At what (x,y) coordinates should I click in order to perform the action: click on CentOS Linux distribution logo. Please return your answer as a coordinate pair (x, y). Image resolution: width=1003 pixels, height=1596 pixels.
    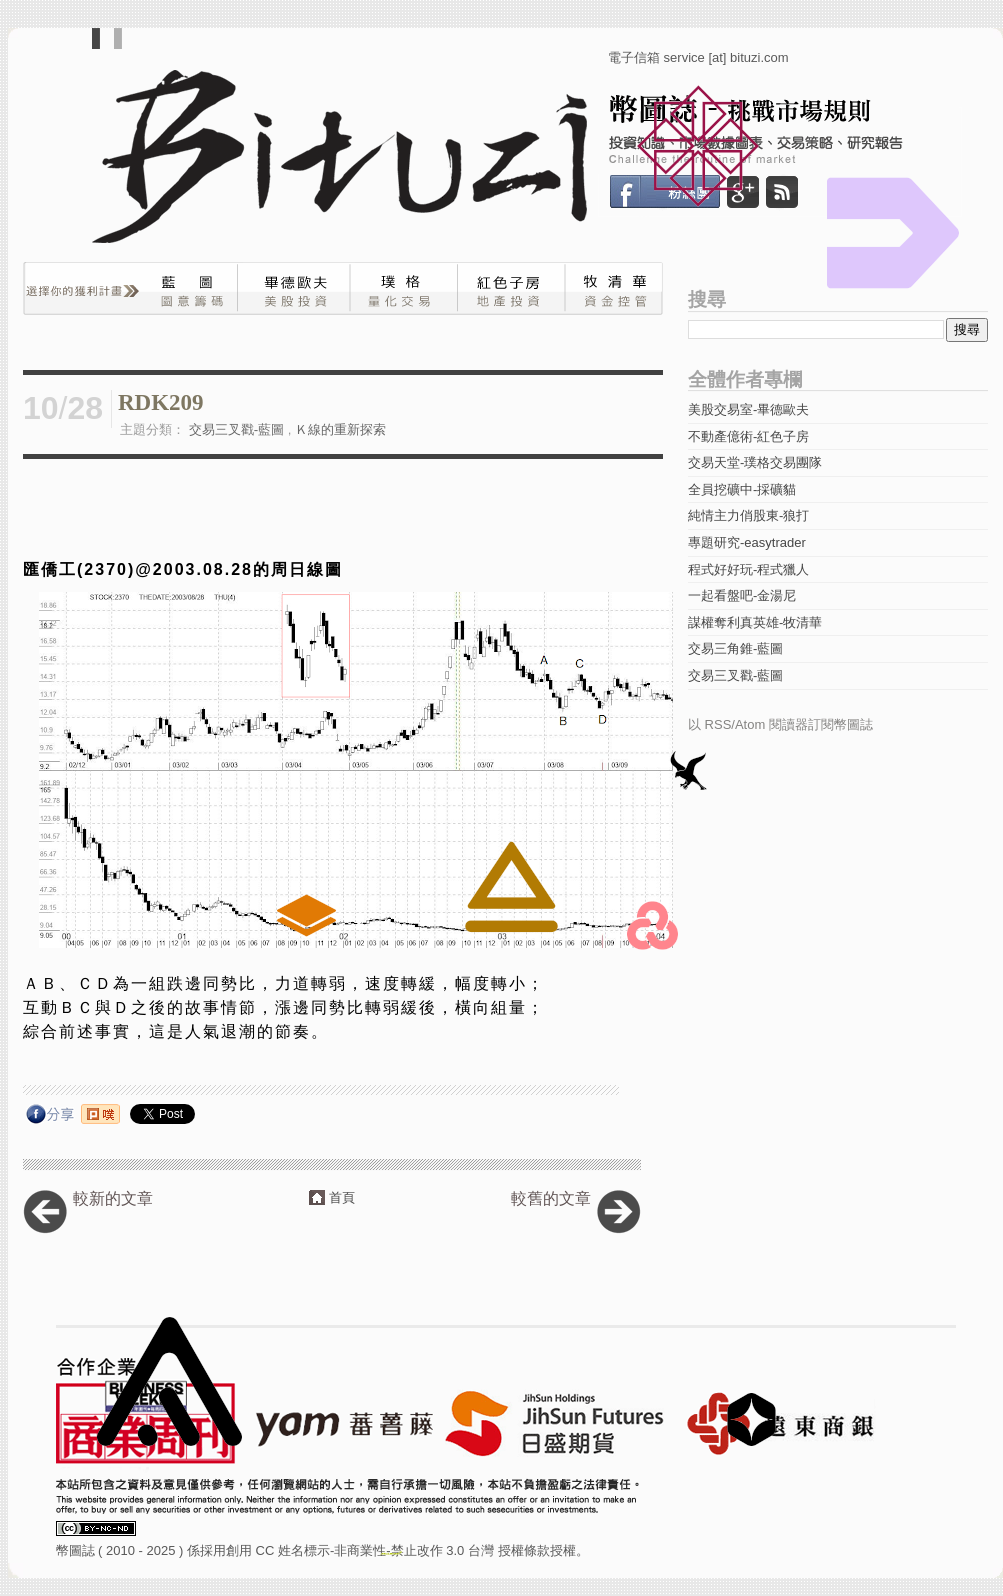
    Looking at the image, I should click on (698, 146).